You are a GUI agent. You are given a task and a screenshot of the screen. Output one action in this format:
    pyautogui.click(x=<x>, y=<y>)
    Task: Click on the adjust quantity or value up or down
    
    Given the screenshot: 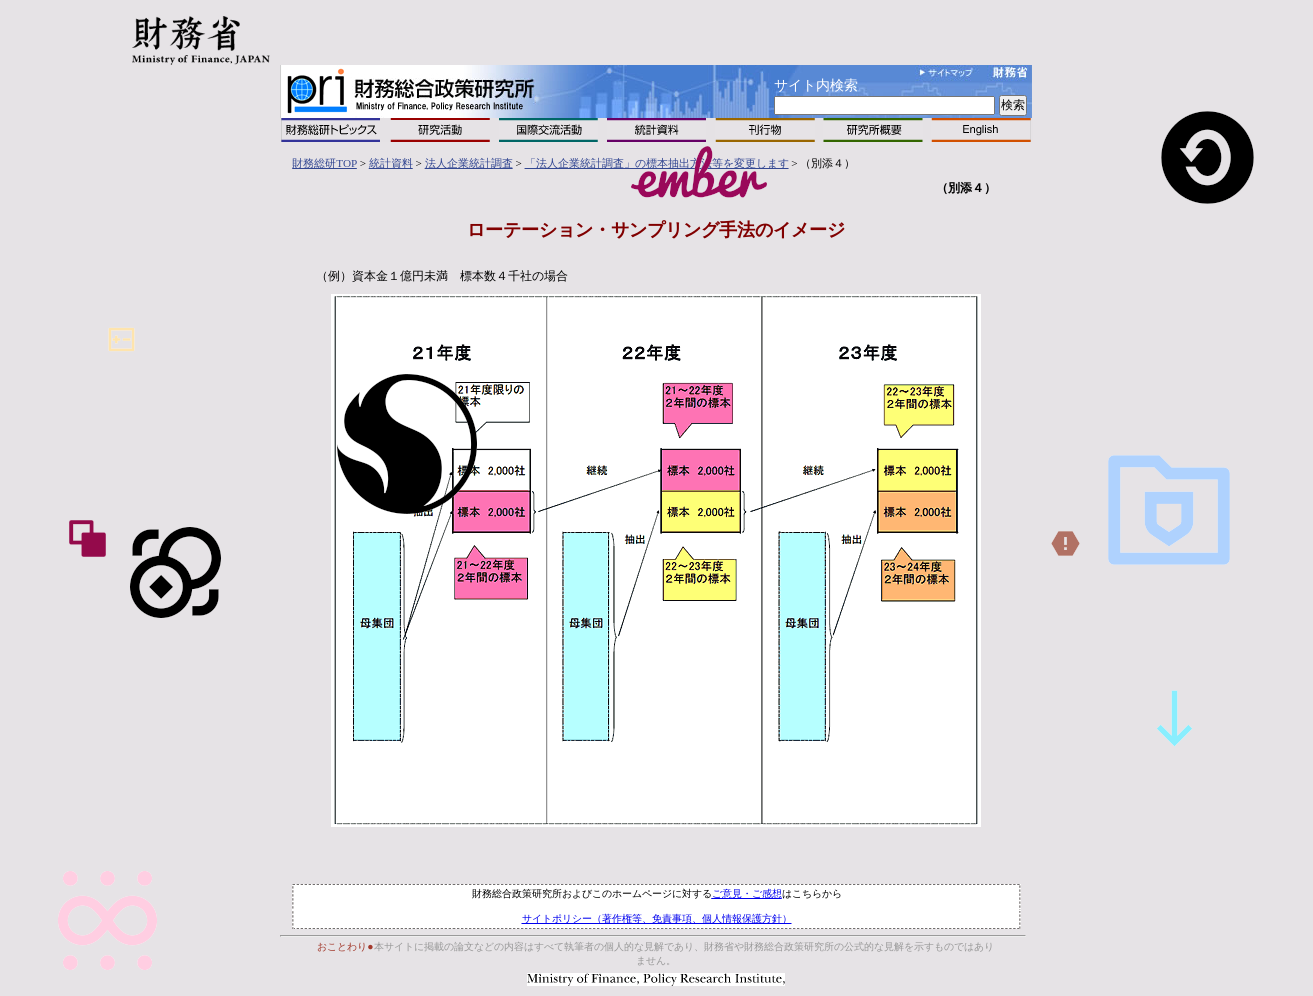 What is the action you would take?
    pyautogui.click(x=121, y=339)
    